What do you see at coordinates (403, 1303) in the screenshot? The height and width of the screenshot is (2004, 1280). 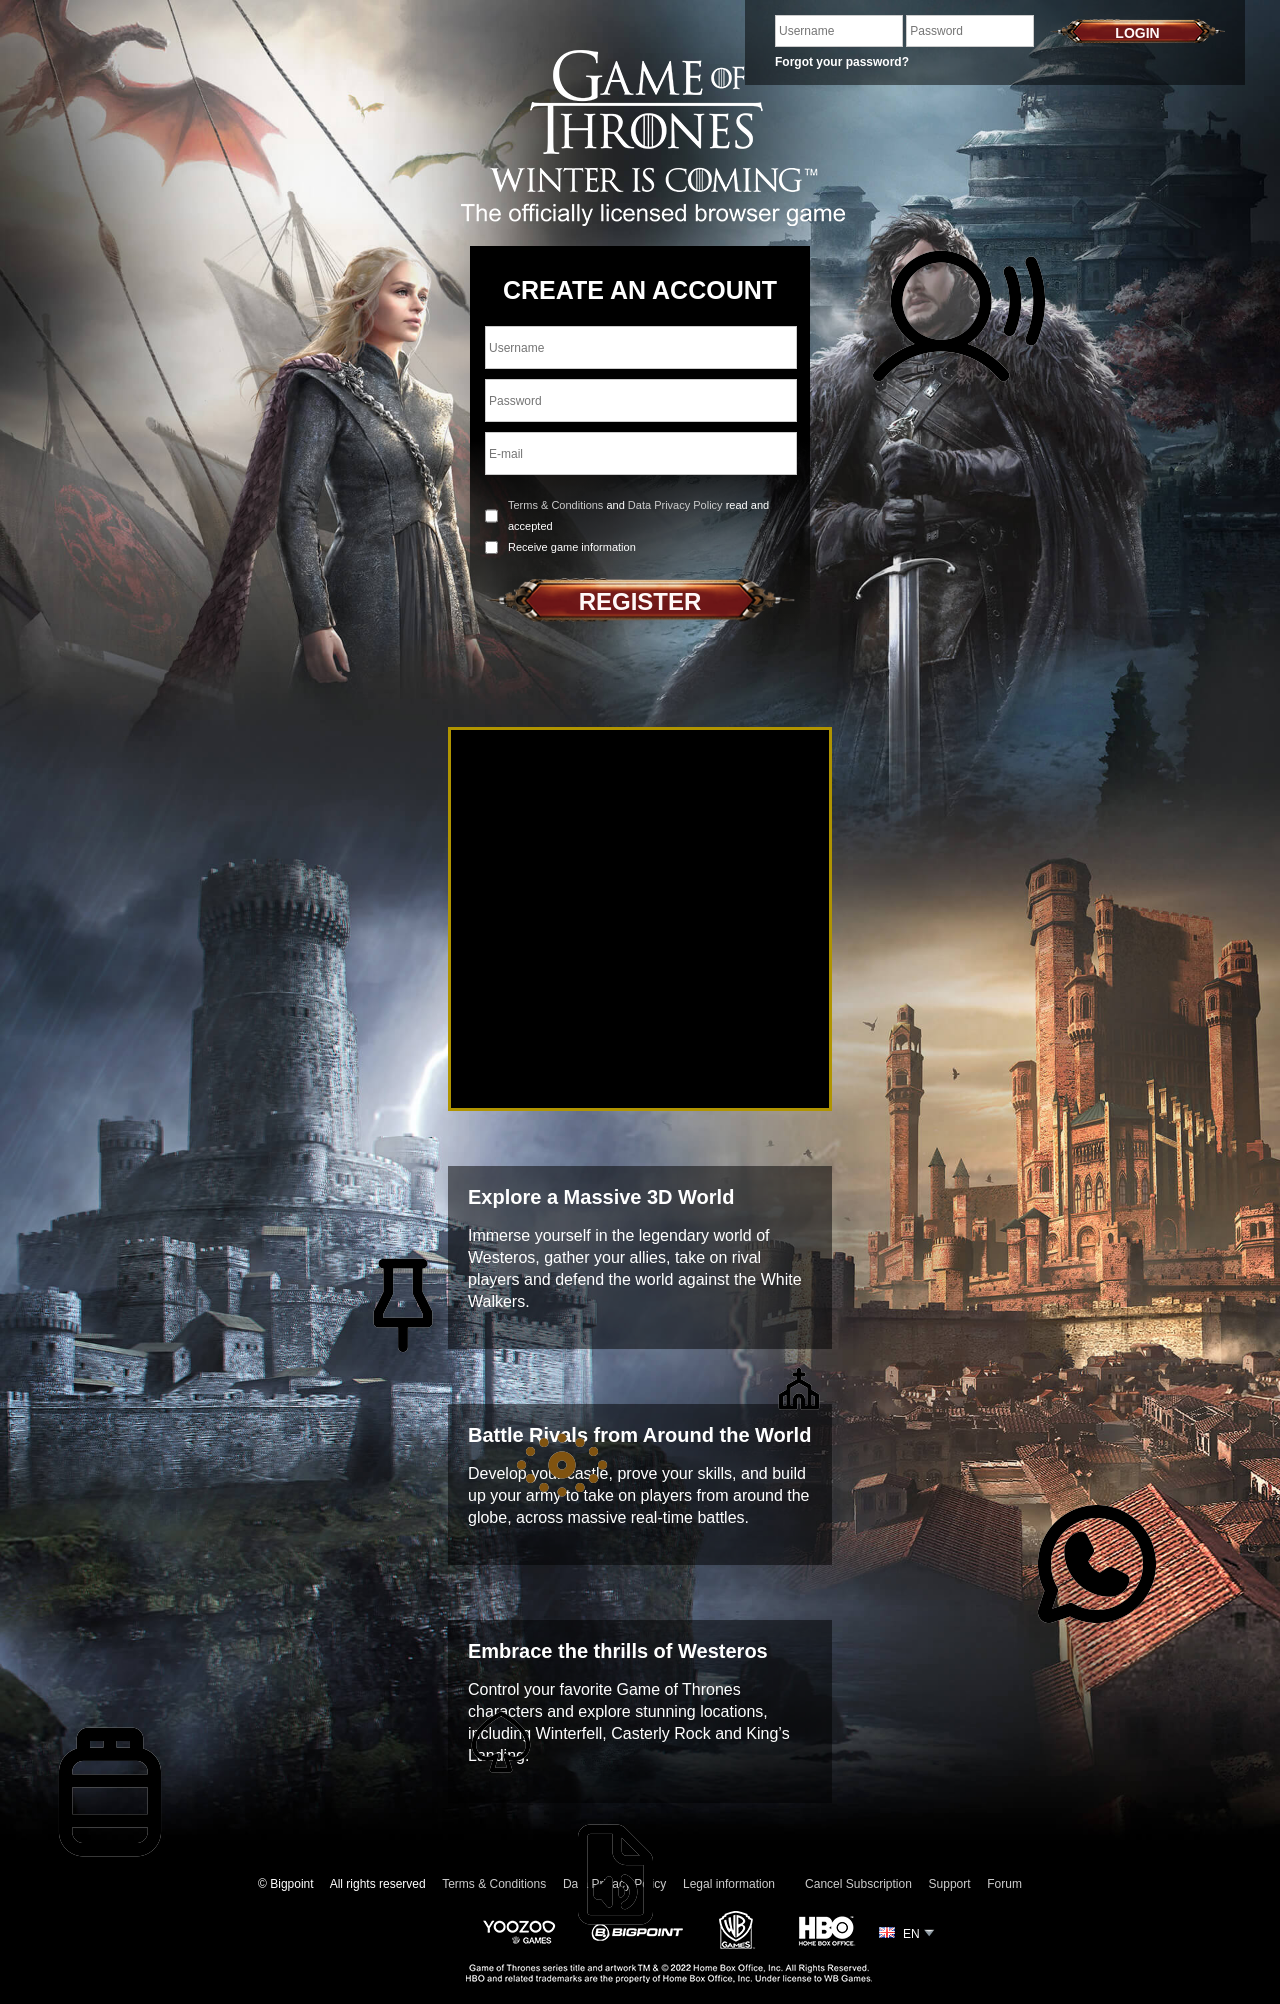 I see `pin this item to keep it visible` at bounding box center [403, 1303].